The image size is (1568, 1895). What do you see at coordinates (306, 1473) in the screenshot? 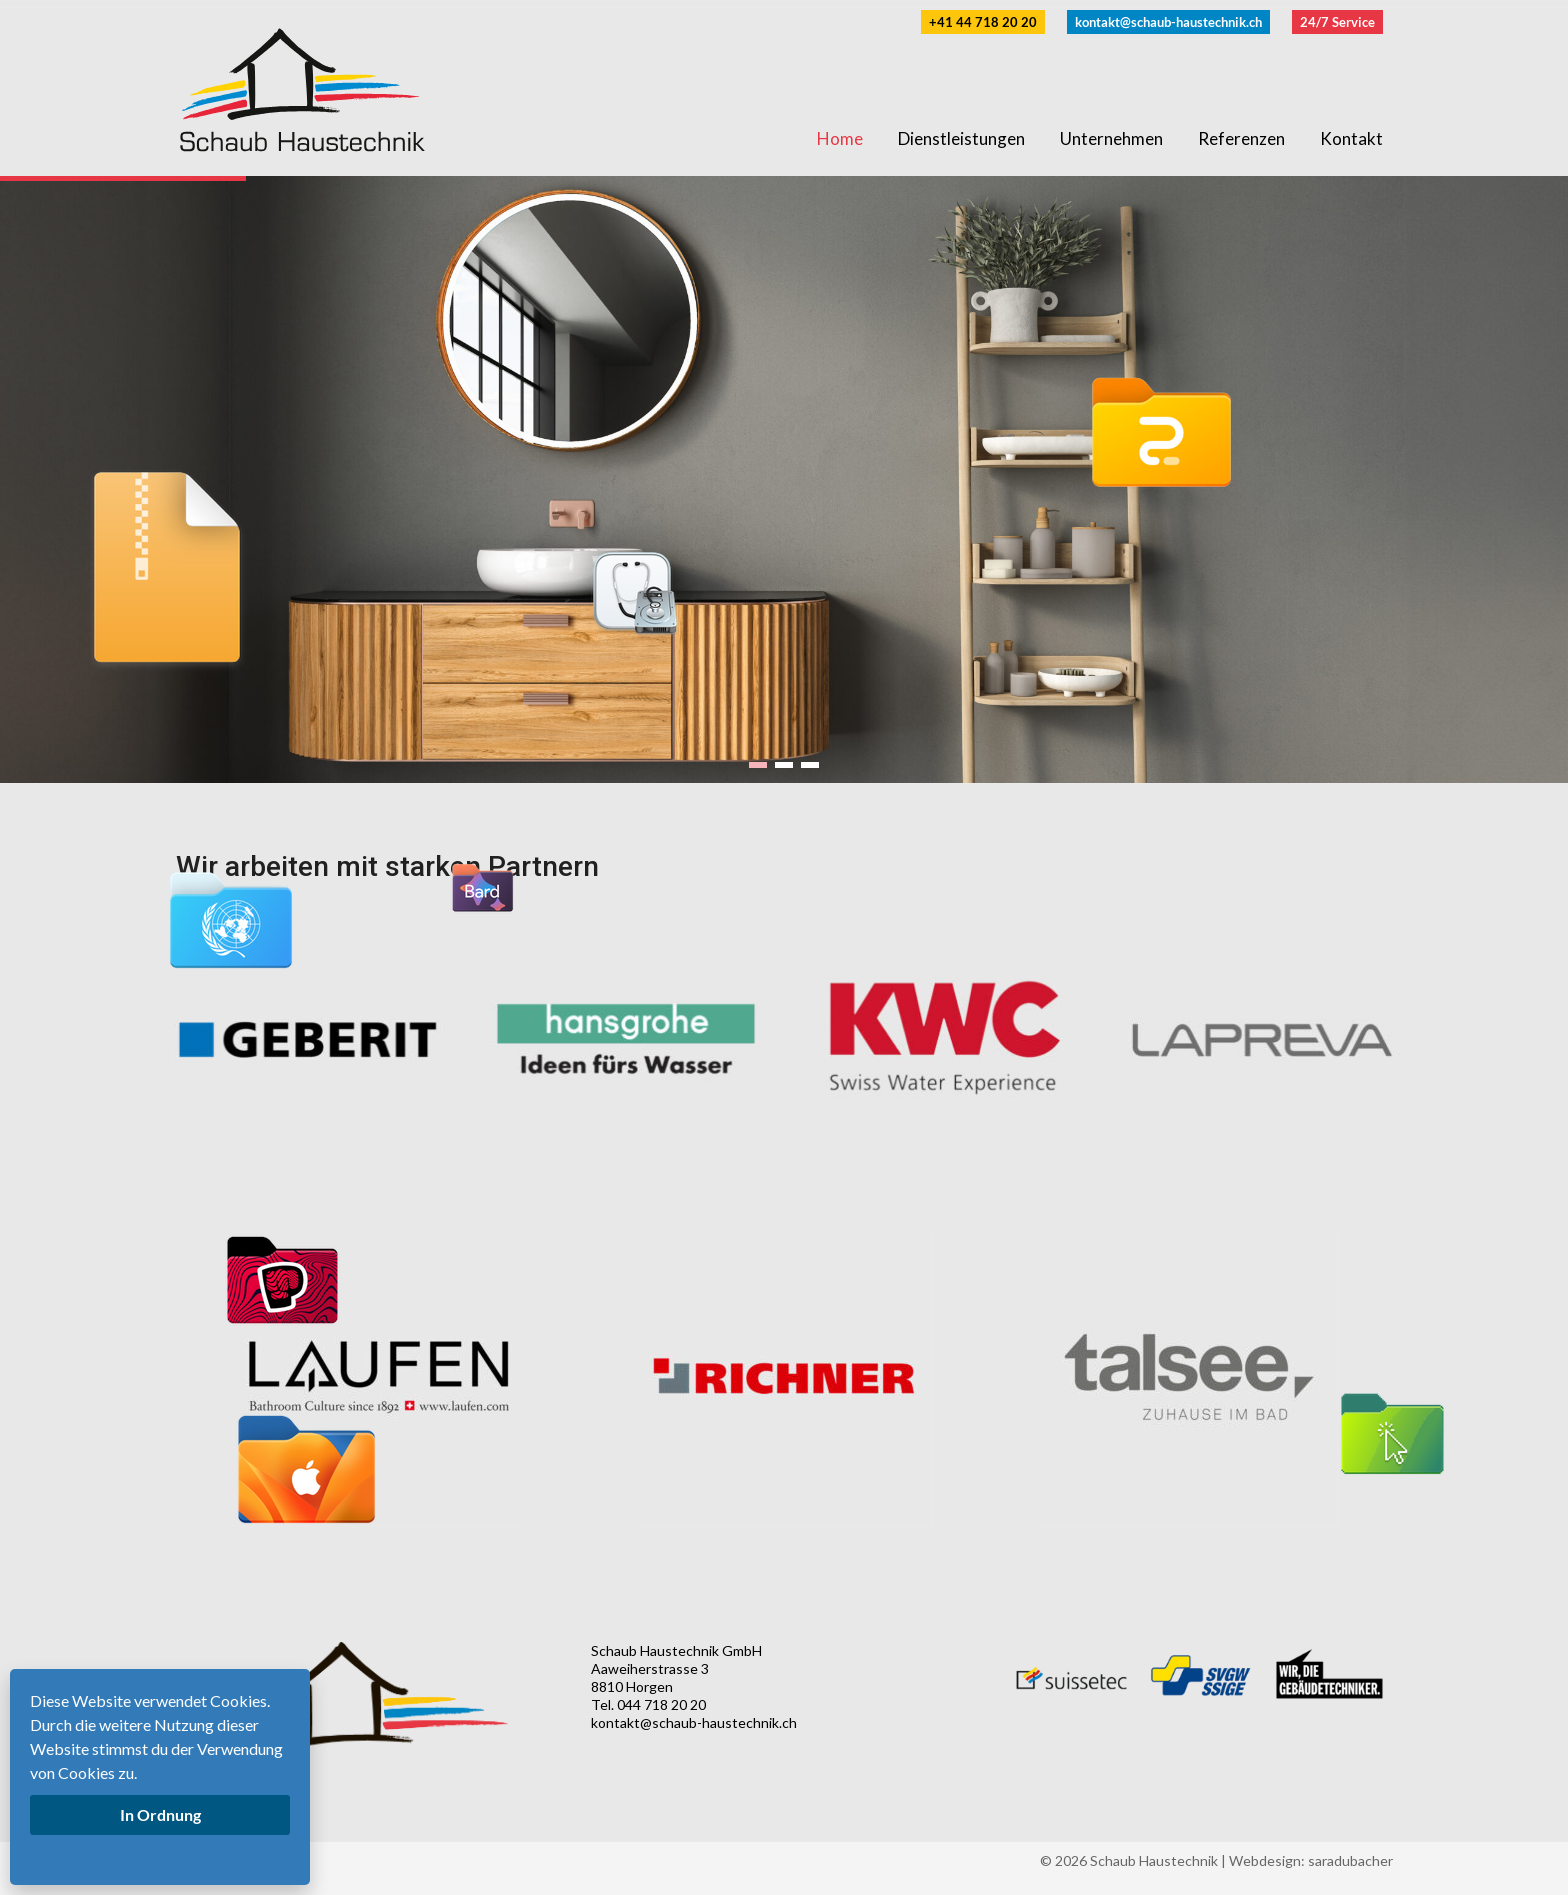
I see `open mac os ventura system folder` at bounding box center [306, 1473].